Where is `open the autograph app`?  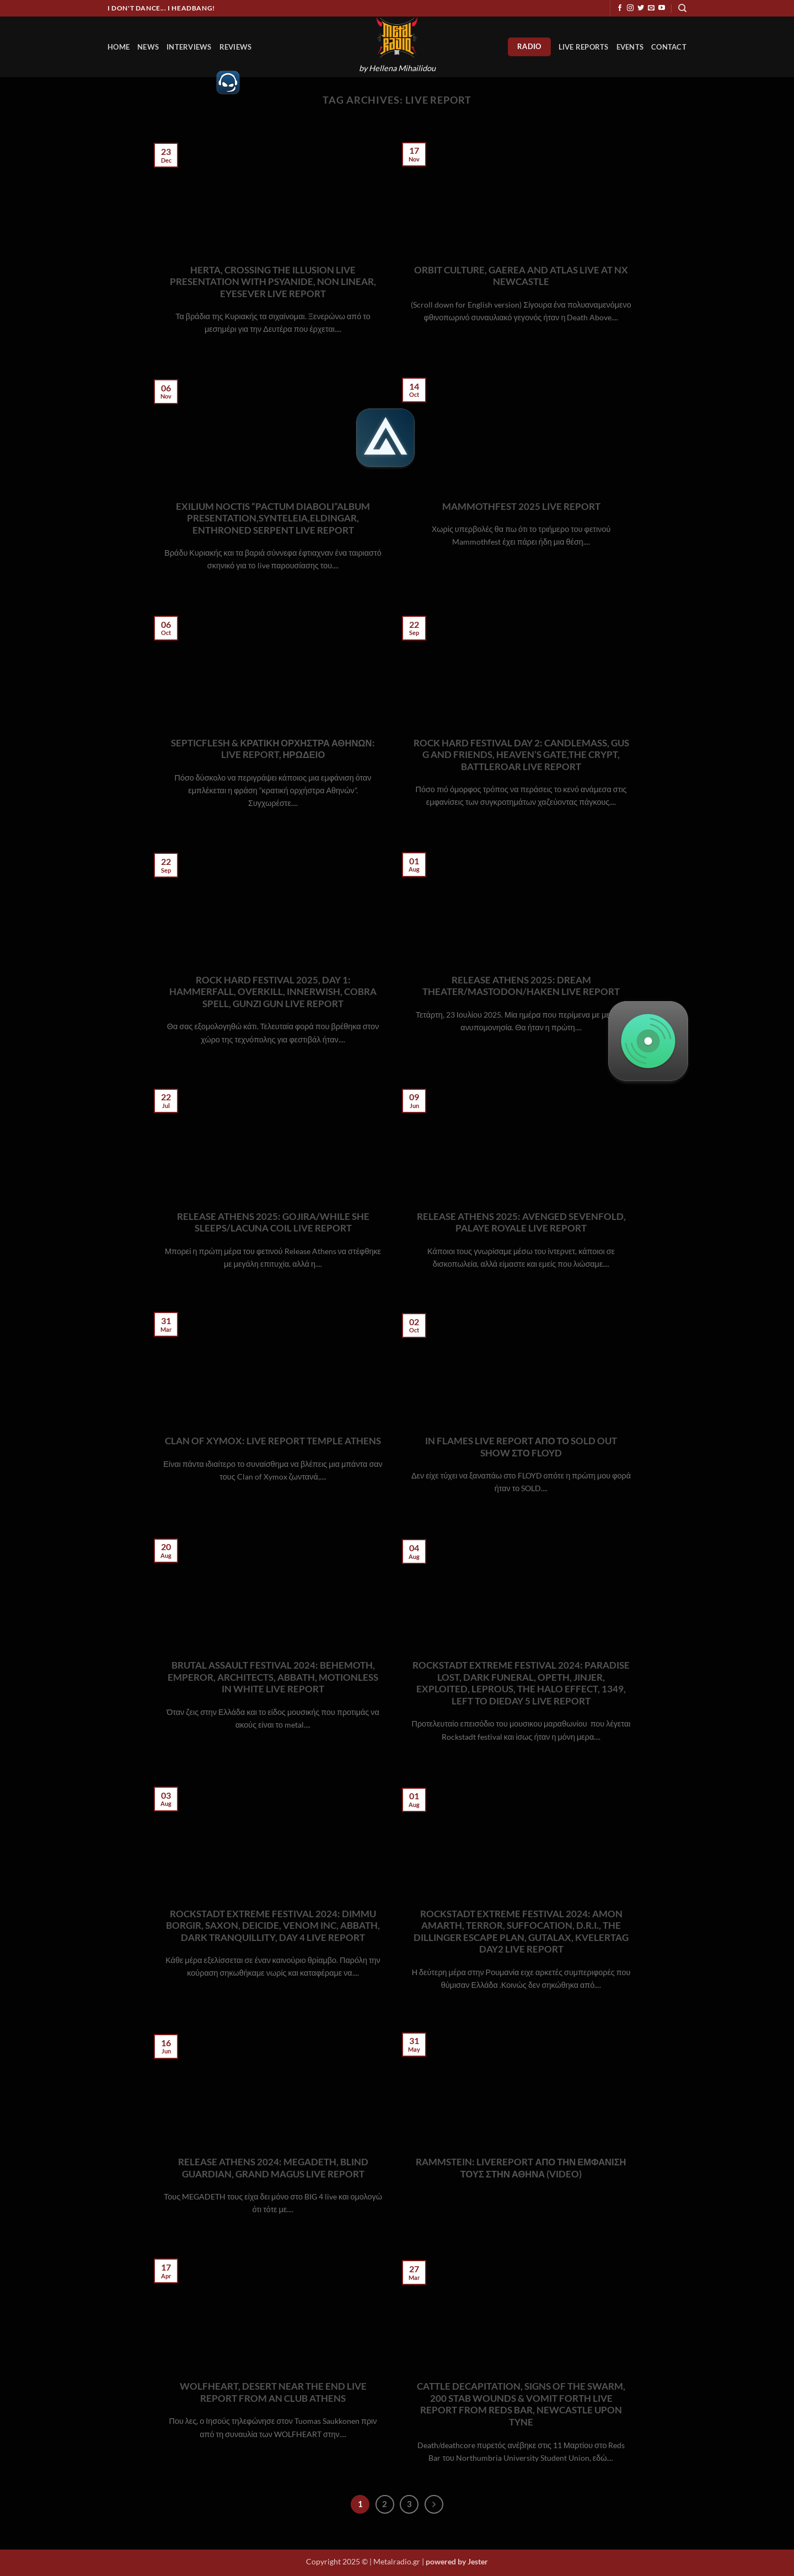
open the autograph app is located at coordinates (385, 438).